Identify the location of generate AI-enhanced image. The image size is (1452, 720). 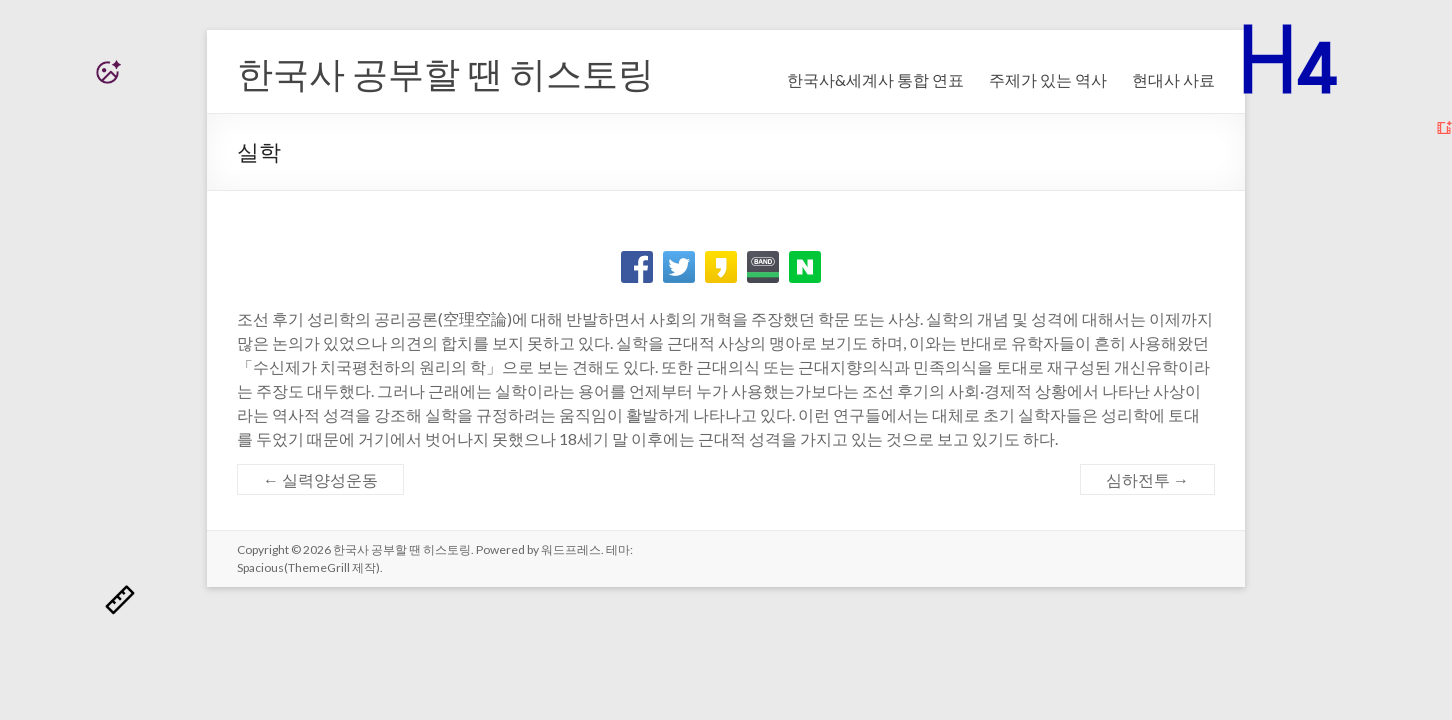
(107, 72).